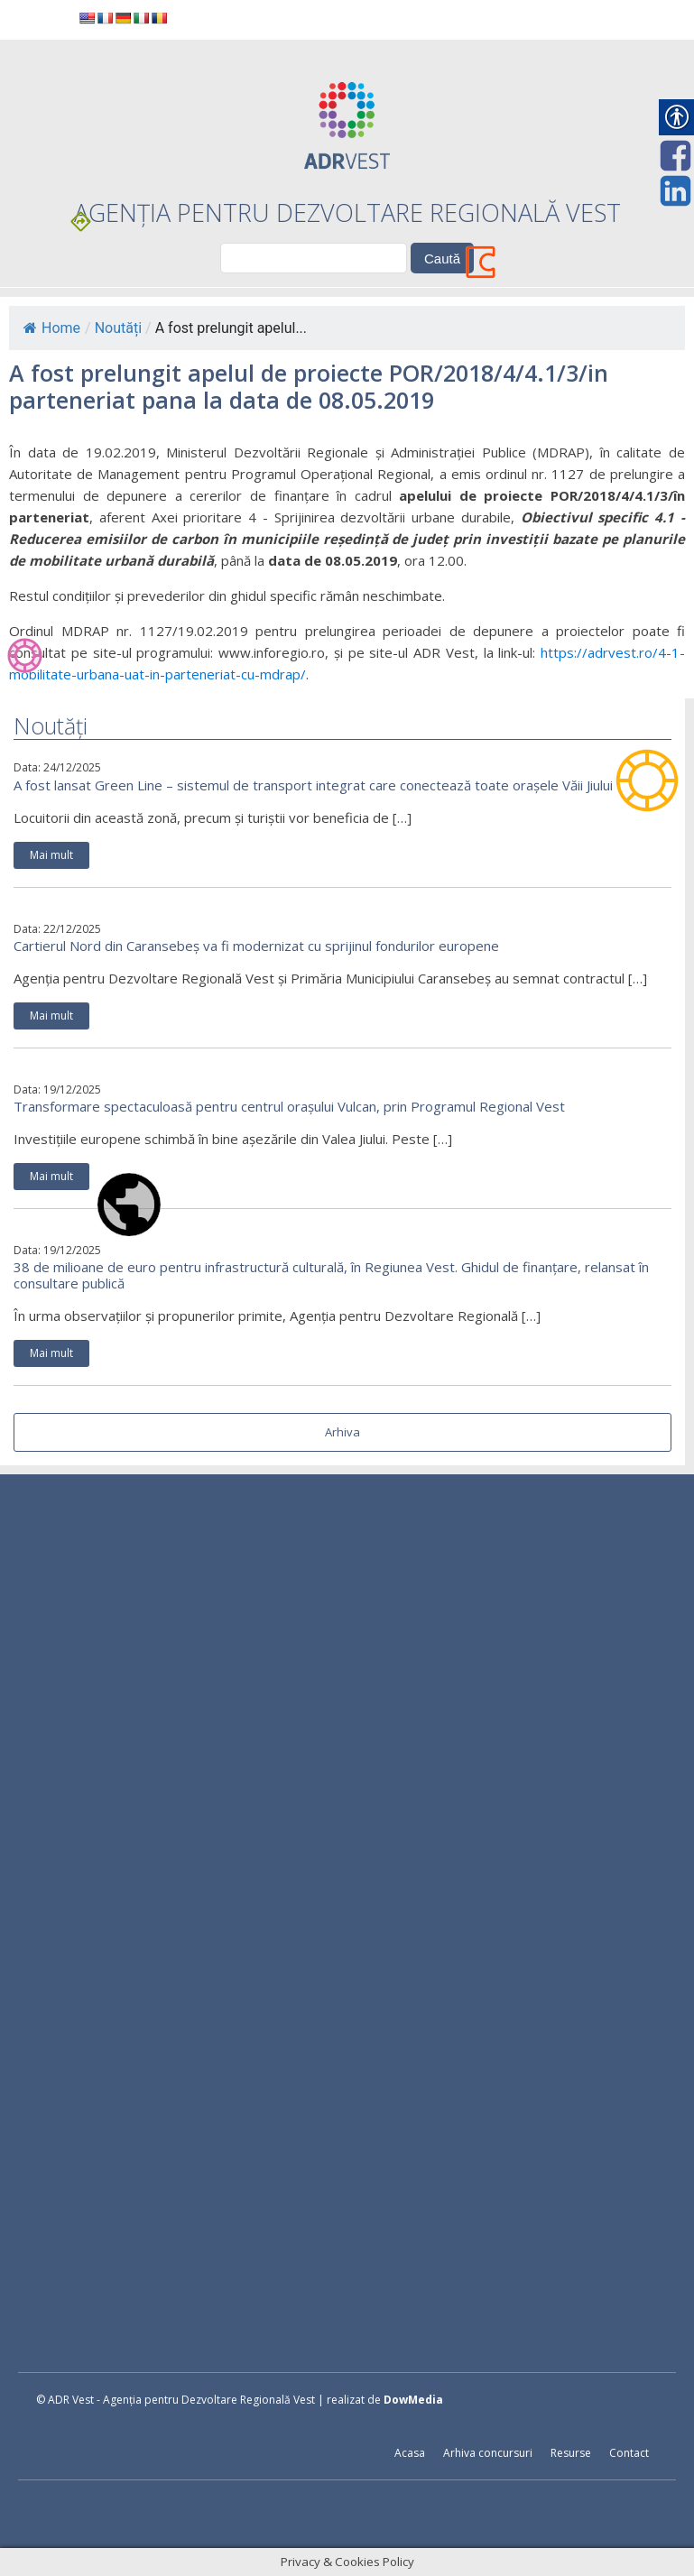  I want to click on indicates public or global visibility, so click(129, 1205).